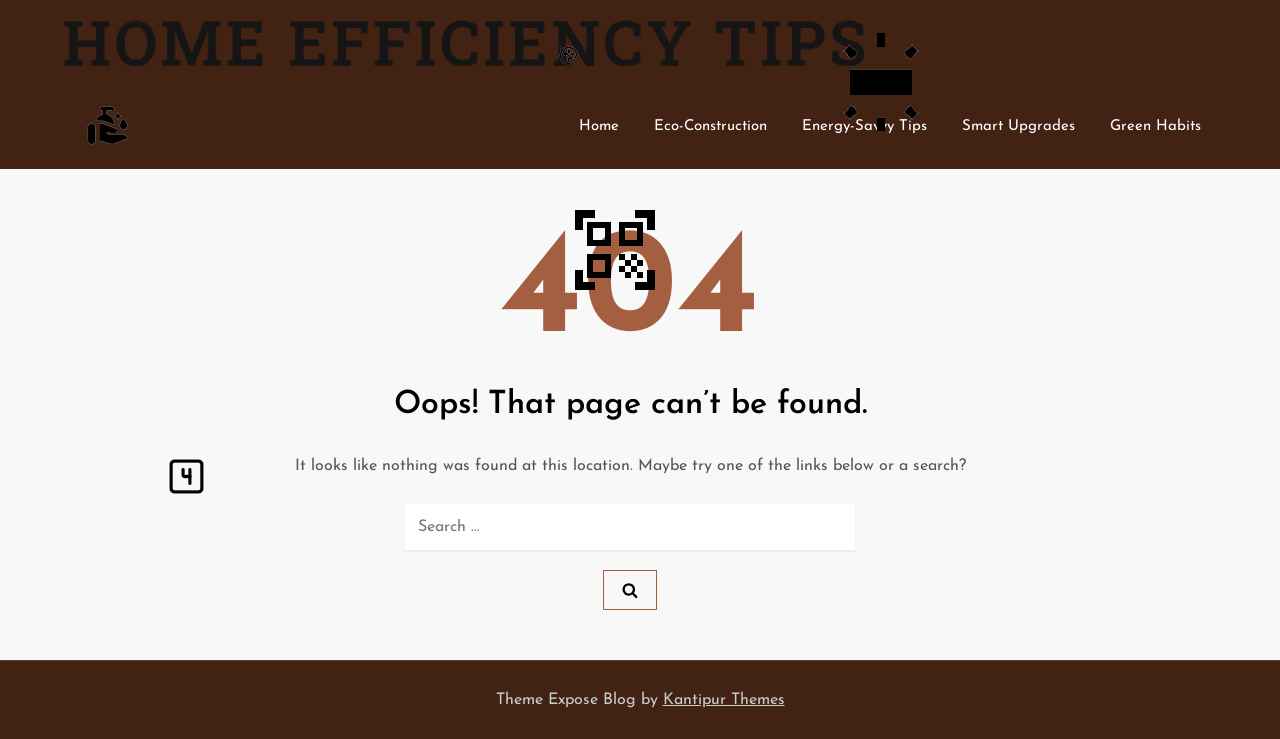  I want to click on select option 4 from a numbered list, so click(186, 476).